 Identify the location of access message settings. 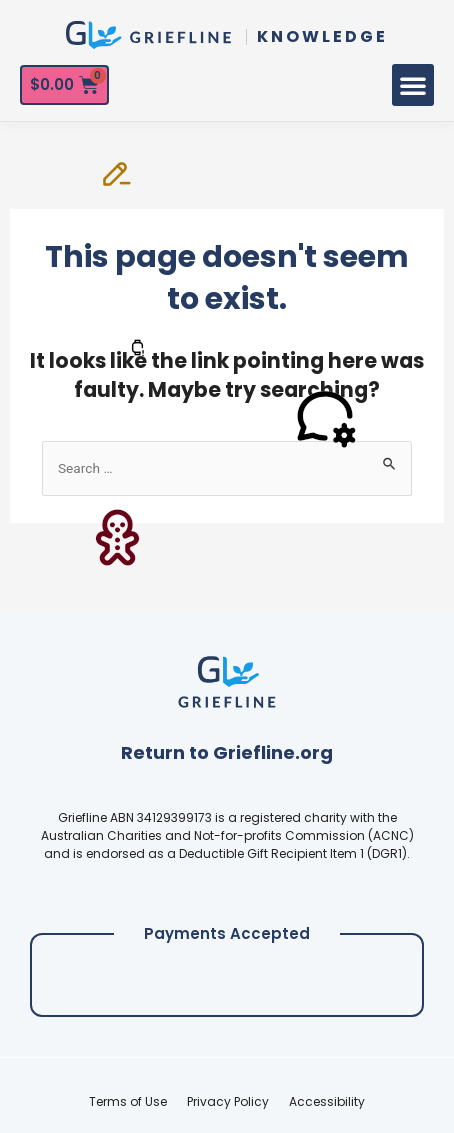
(325, 416).